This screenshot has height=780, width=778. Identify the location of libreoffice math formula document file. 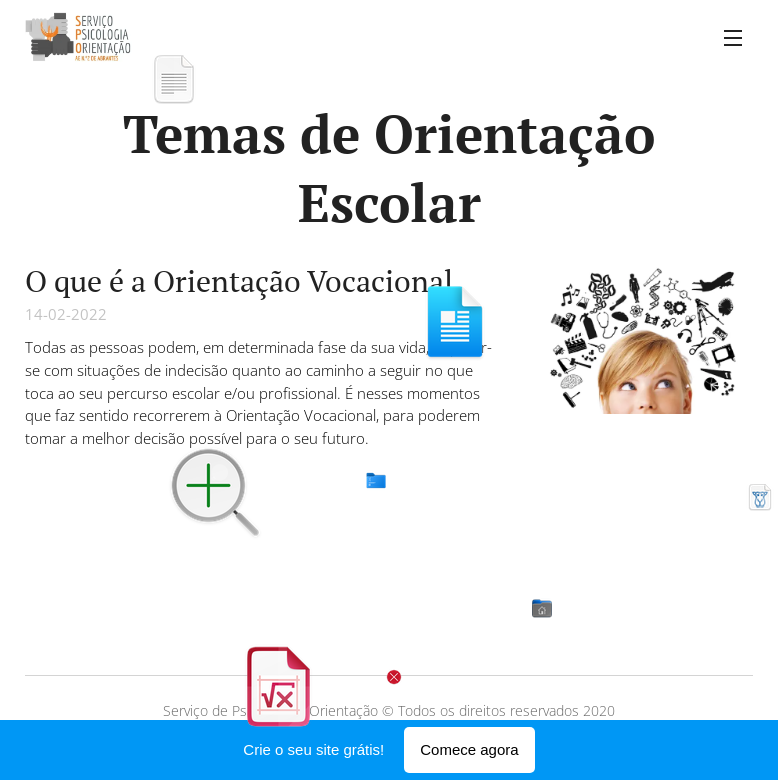
(278, 686).